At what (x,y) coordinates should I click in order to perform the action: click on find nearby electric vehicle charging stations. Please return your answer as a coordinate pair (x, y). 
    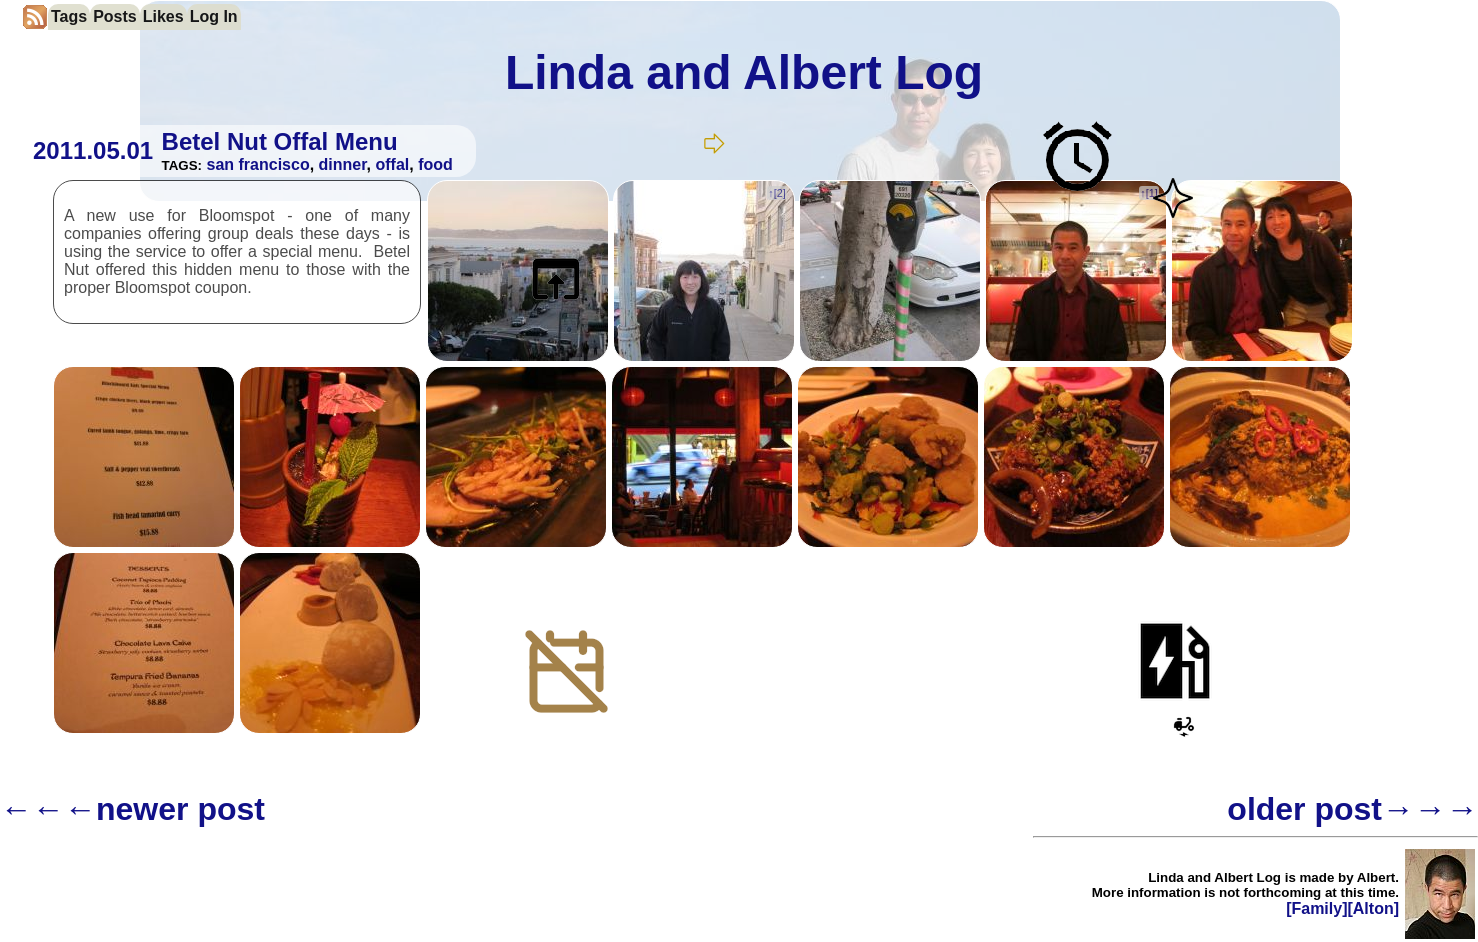
    Looking at the image, I should click on (1174, 661).